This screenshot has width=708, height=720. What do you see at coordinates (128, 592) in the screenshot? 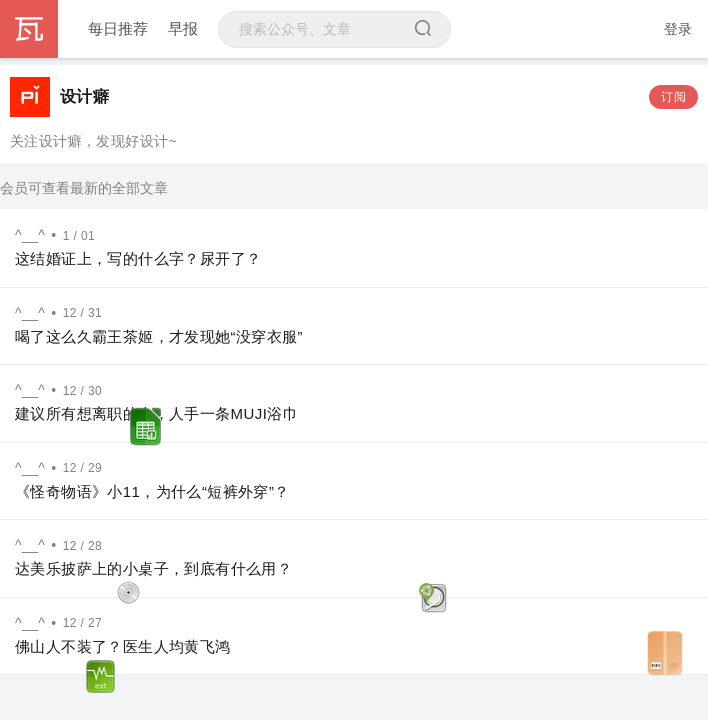
I see `indicates a blank CD-R disc ready for burning` at bounding box center [128, 592].